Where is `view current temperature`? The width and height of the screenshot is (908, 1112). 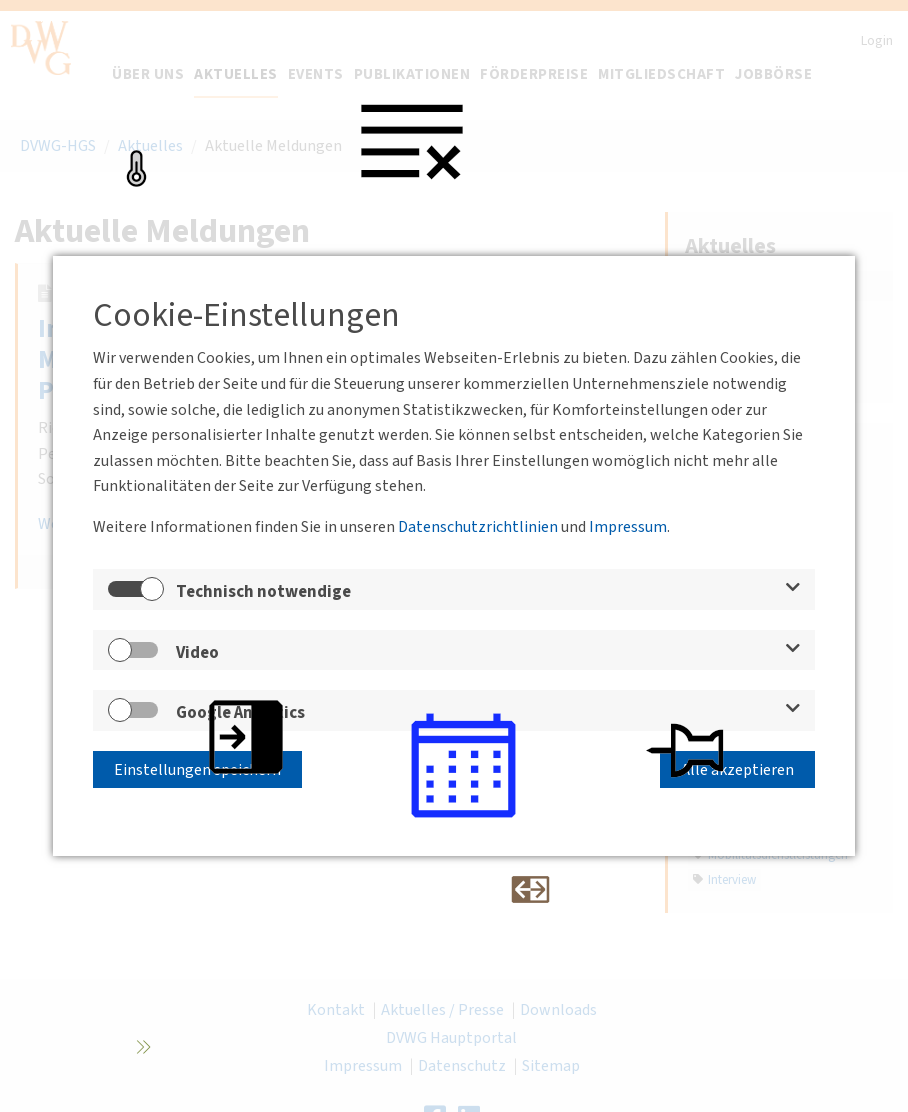
view current temperature is located at coordinates (136, 168).